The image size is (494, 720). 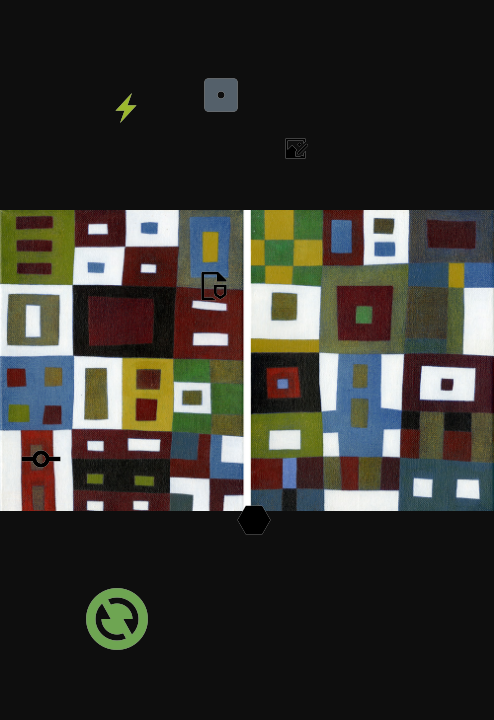 What do you see at coordinates (117, 619) in the screenshot?
I see `disable auto-refresh` at bounding box center [117, 619].